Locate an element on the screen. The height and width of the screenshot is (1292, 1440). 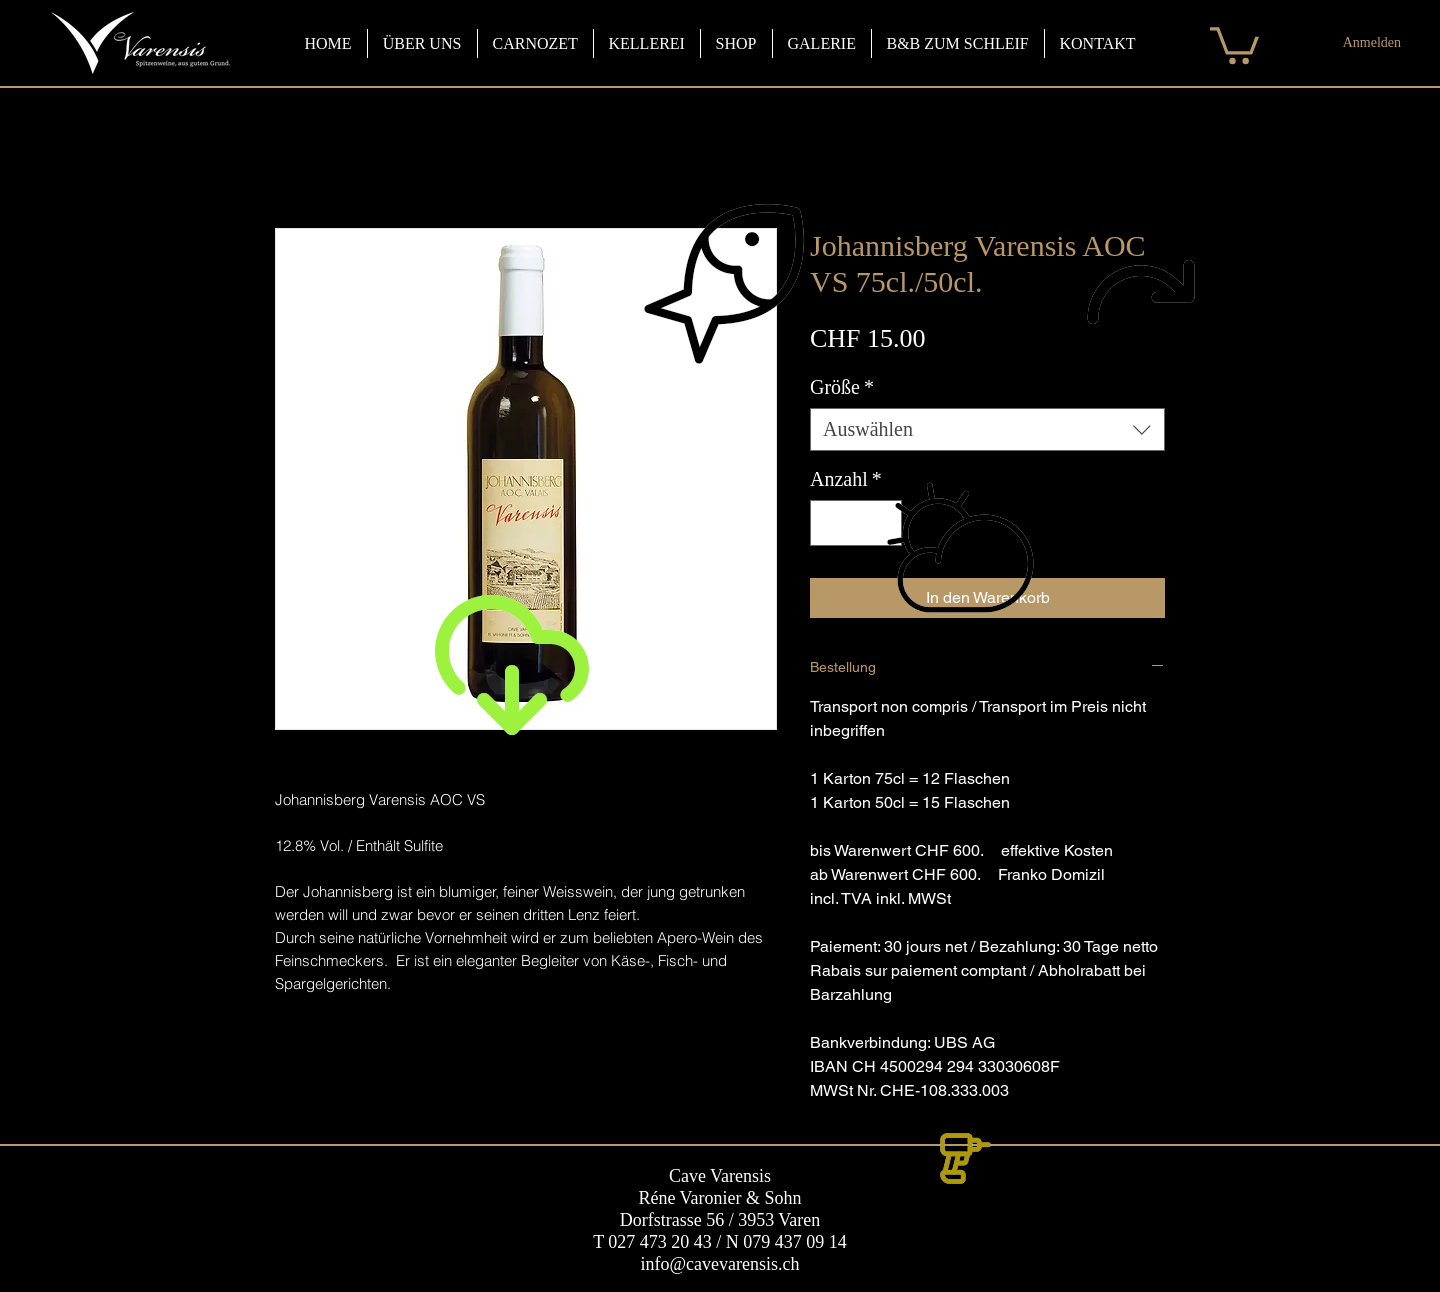
view current weather conditions is located at coordinates (960, 550).